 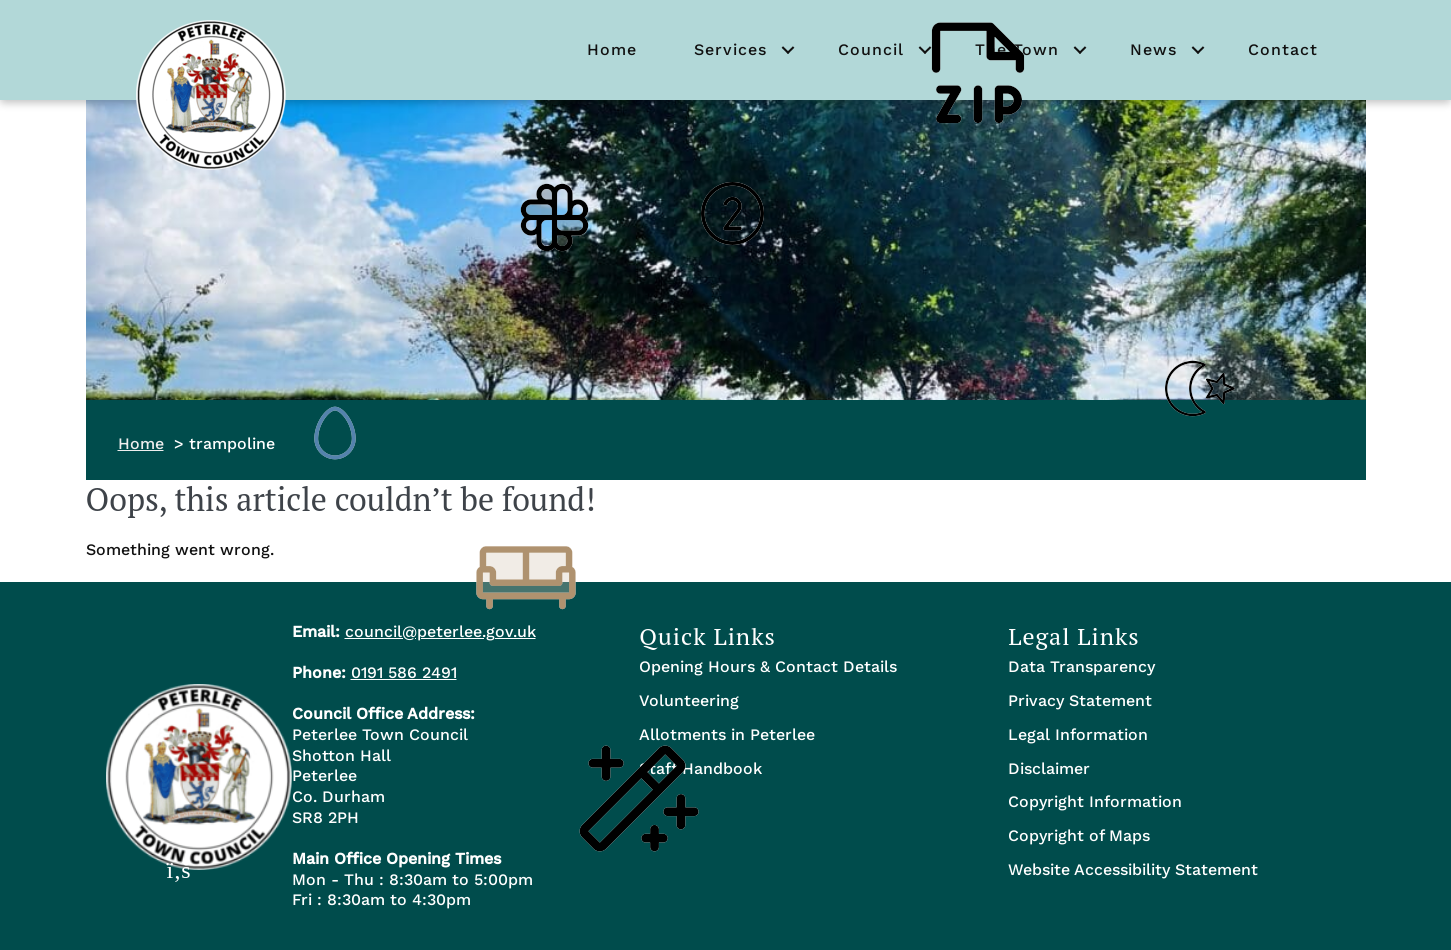 I want to click on open Slack messaging app, so click(x=554, y=217).